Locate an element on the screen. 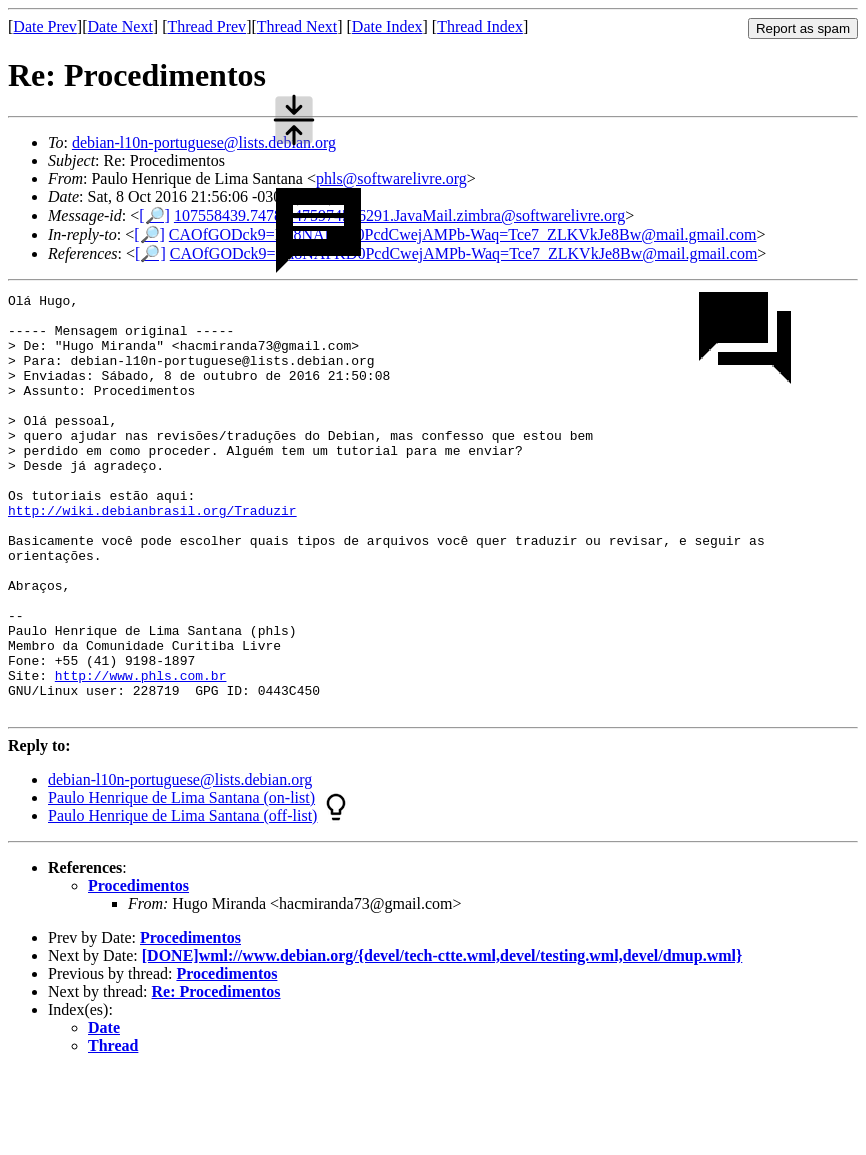 This screenshot has width=866, height=1155. open chat or messaging is located at coordinates (745, 338).